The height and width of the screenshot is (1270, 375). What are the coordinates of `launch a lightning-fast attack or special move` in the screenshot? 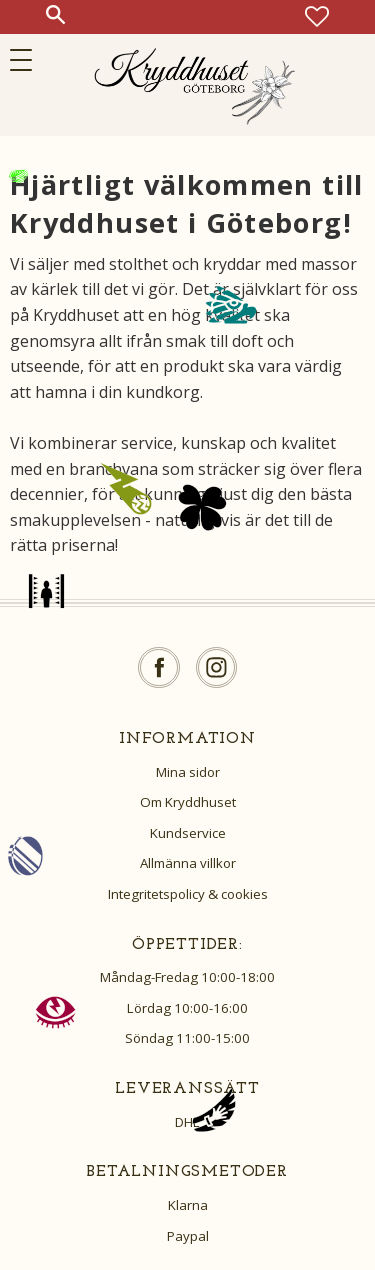 It's located at (126, 489).